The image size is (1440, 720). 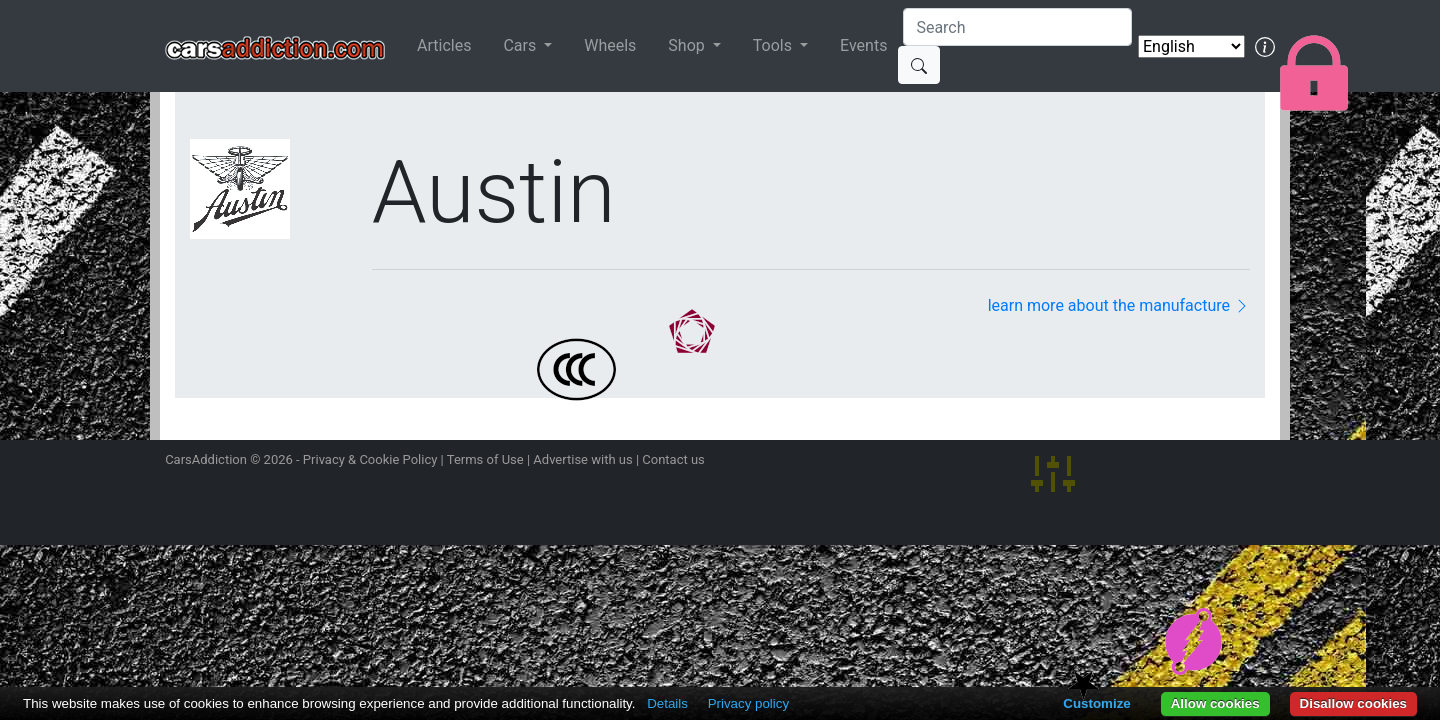 I want to click on open the Nebula streaming app, so click(x=1083, y=685).